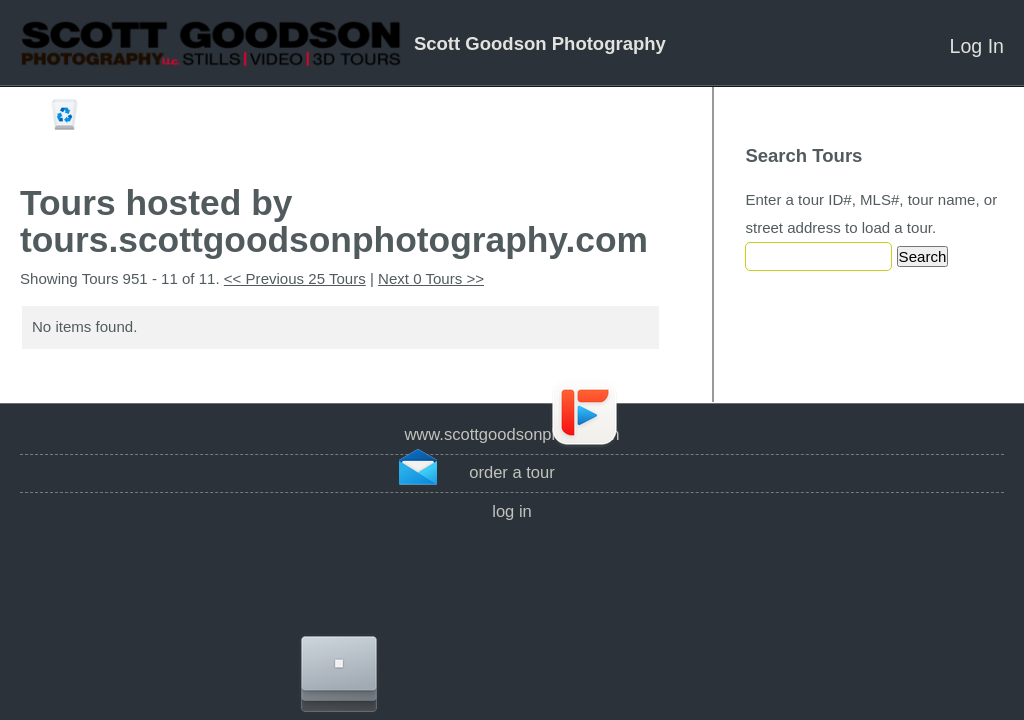  Describe the element at coordinates (64, 114) in the screenshot. I see `empty recycle bin with no deleted items` at that location.